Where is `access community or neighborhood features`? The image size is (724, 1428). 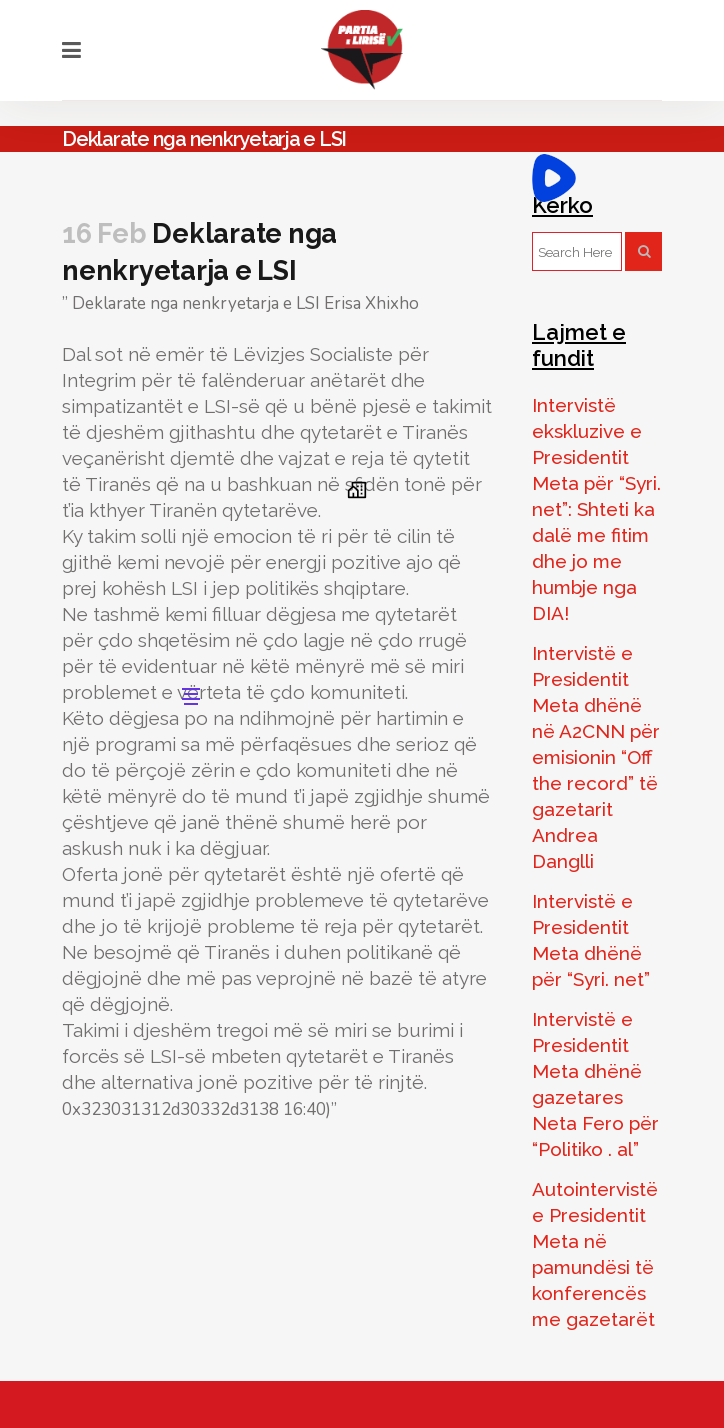 access community or neighborhood features is located at coordinates (357, 490).